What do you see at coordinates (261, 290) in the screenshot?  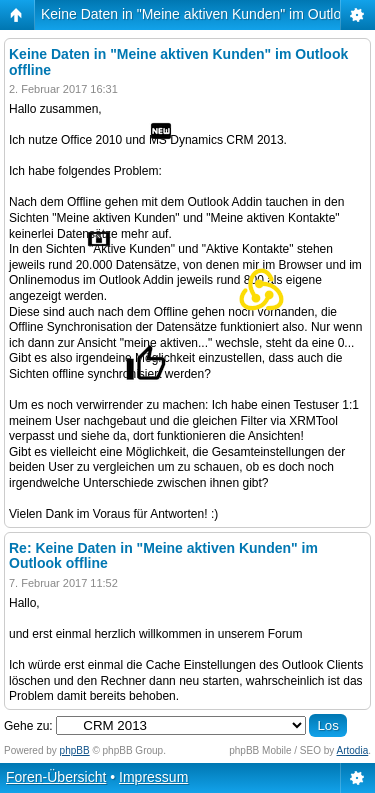 I see `redux state management library logo` at bounding box center [261, 290].